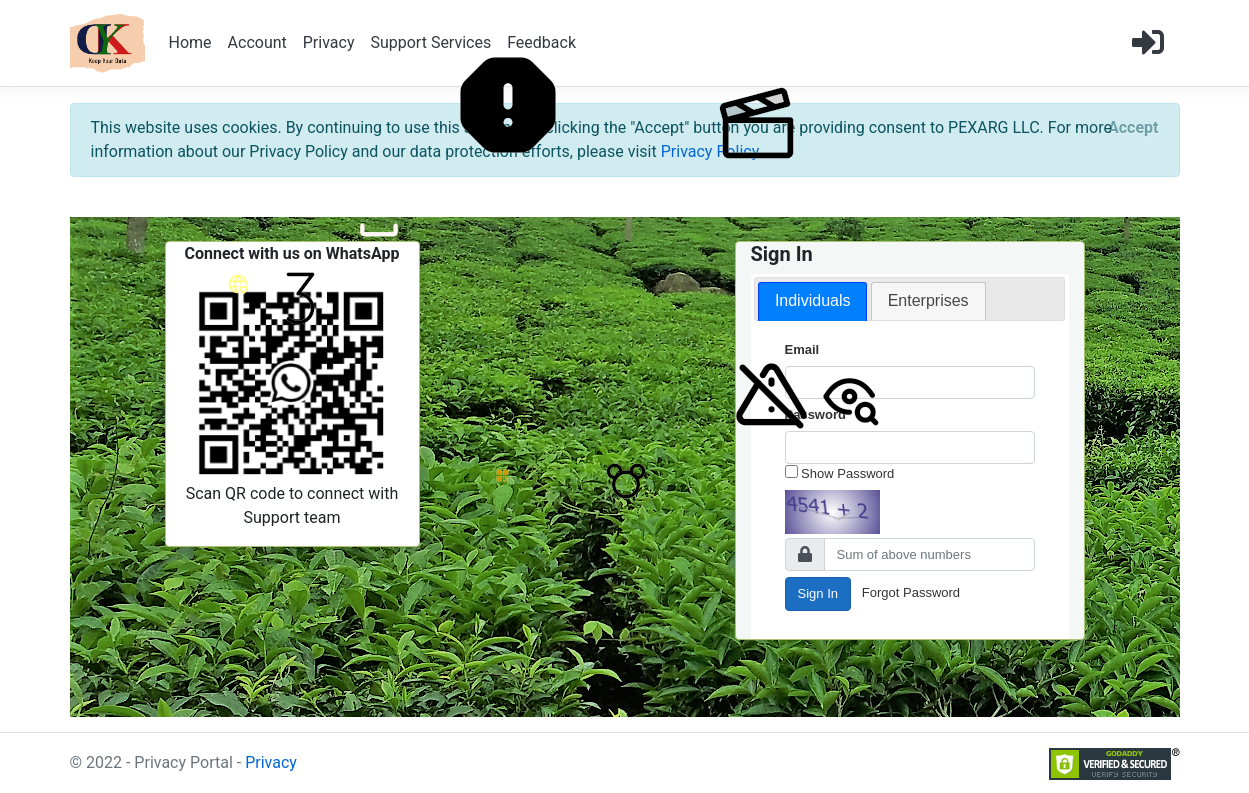  I want to click on access disney-related content or apps, so click(626, 481).